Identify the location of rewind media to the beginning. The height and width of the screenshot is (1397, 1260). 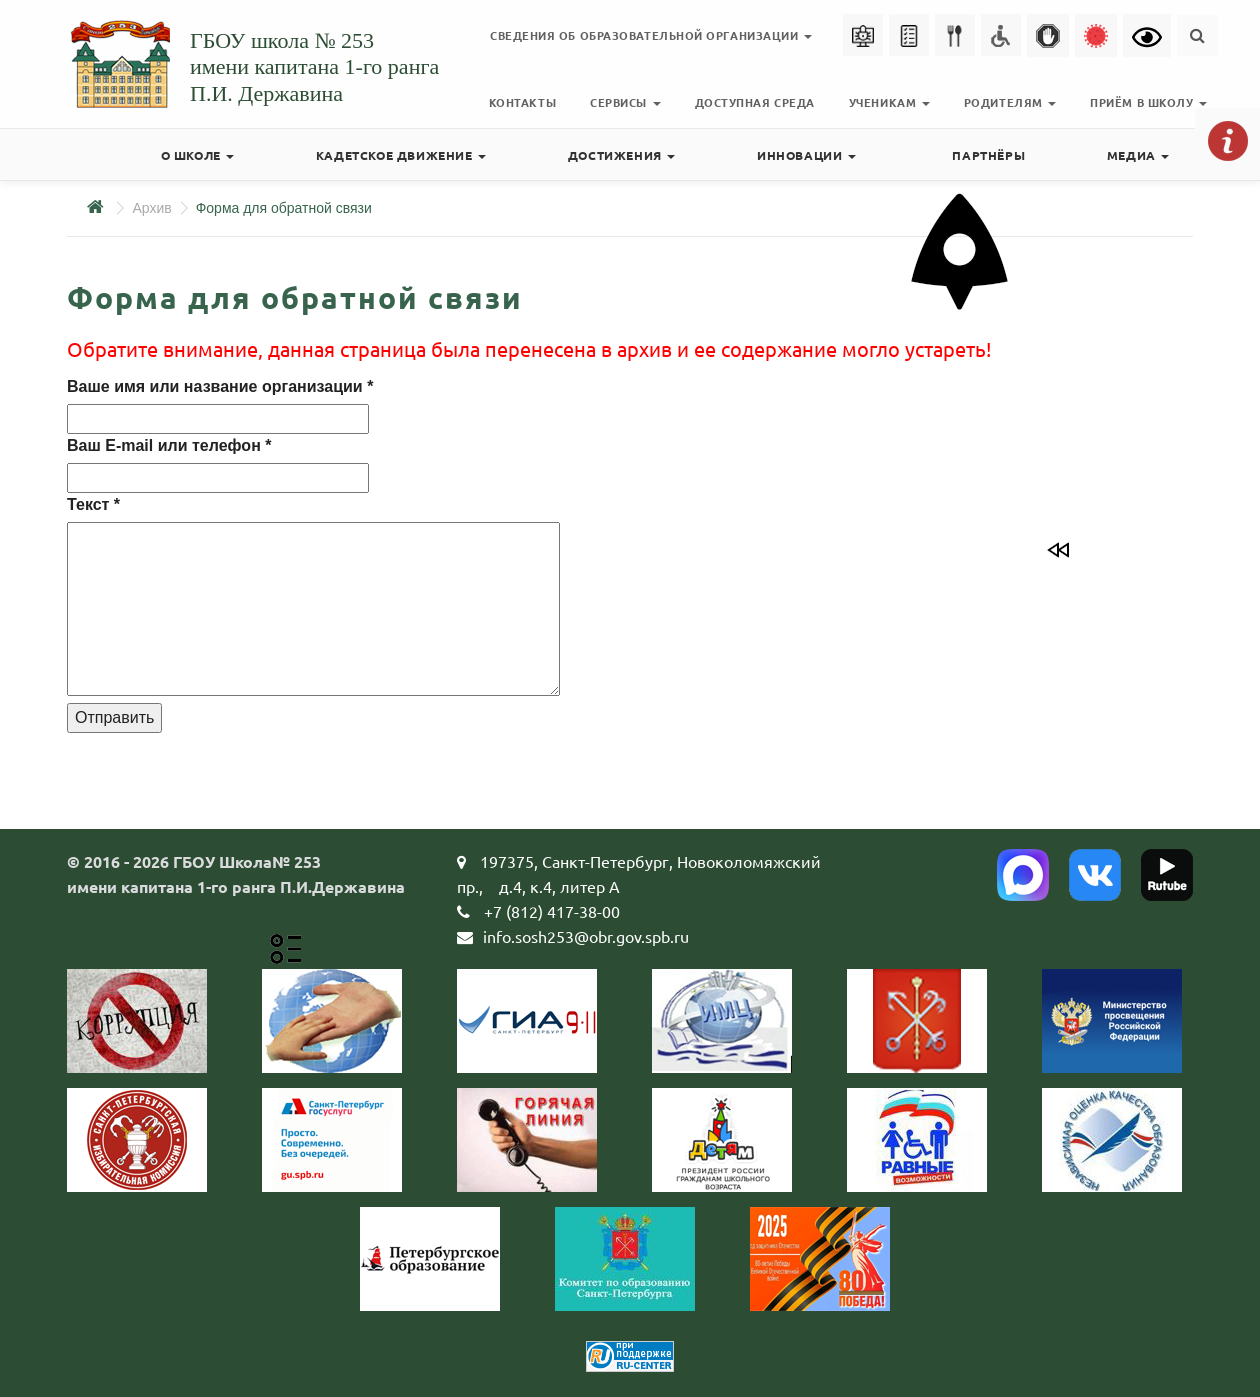
(1059, 550).